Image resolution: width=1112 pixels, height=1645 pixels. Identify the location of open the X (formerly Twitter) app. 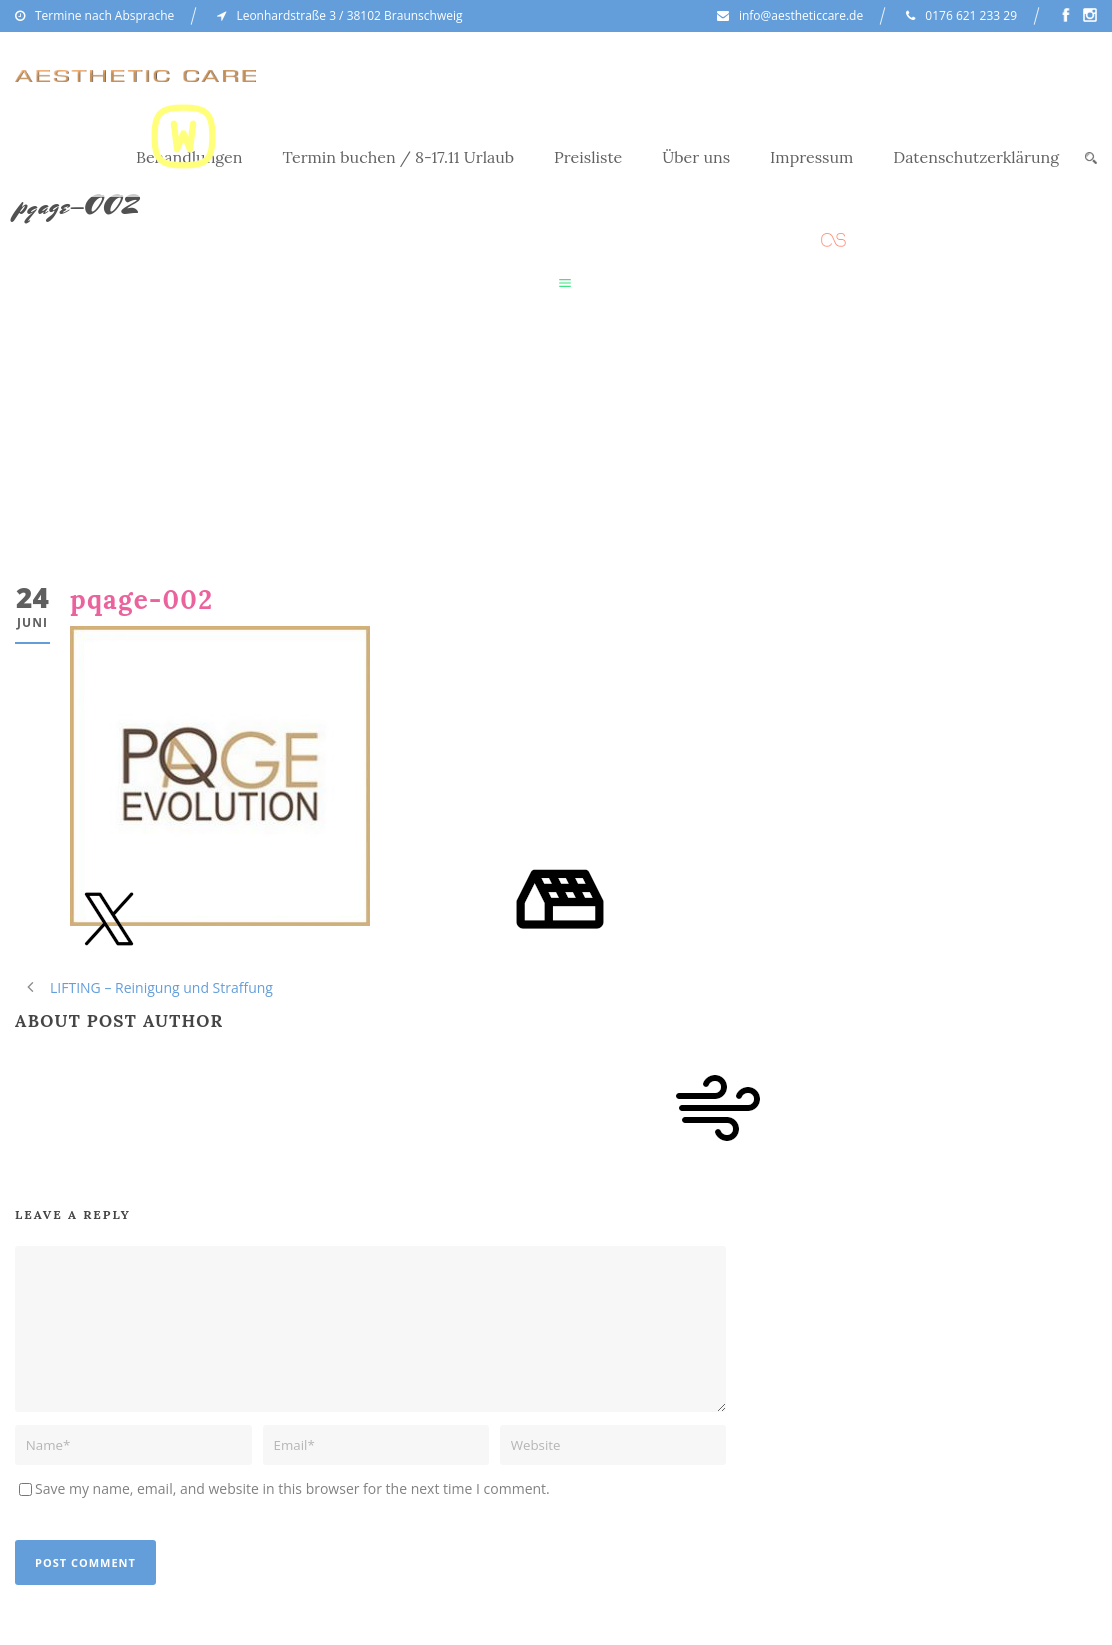
(109, 919).